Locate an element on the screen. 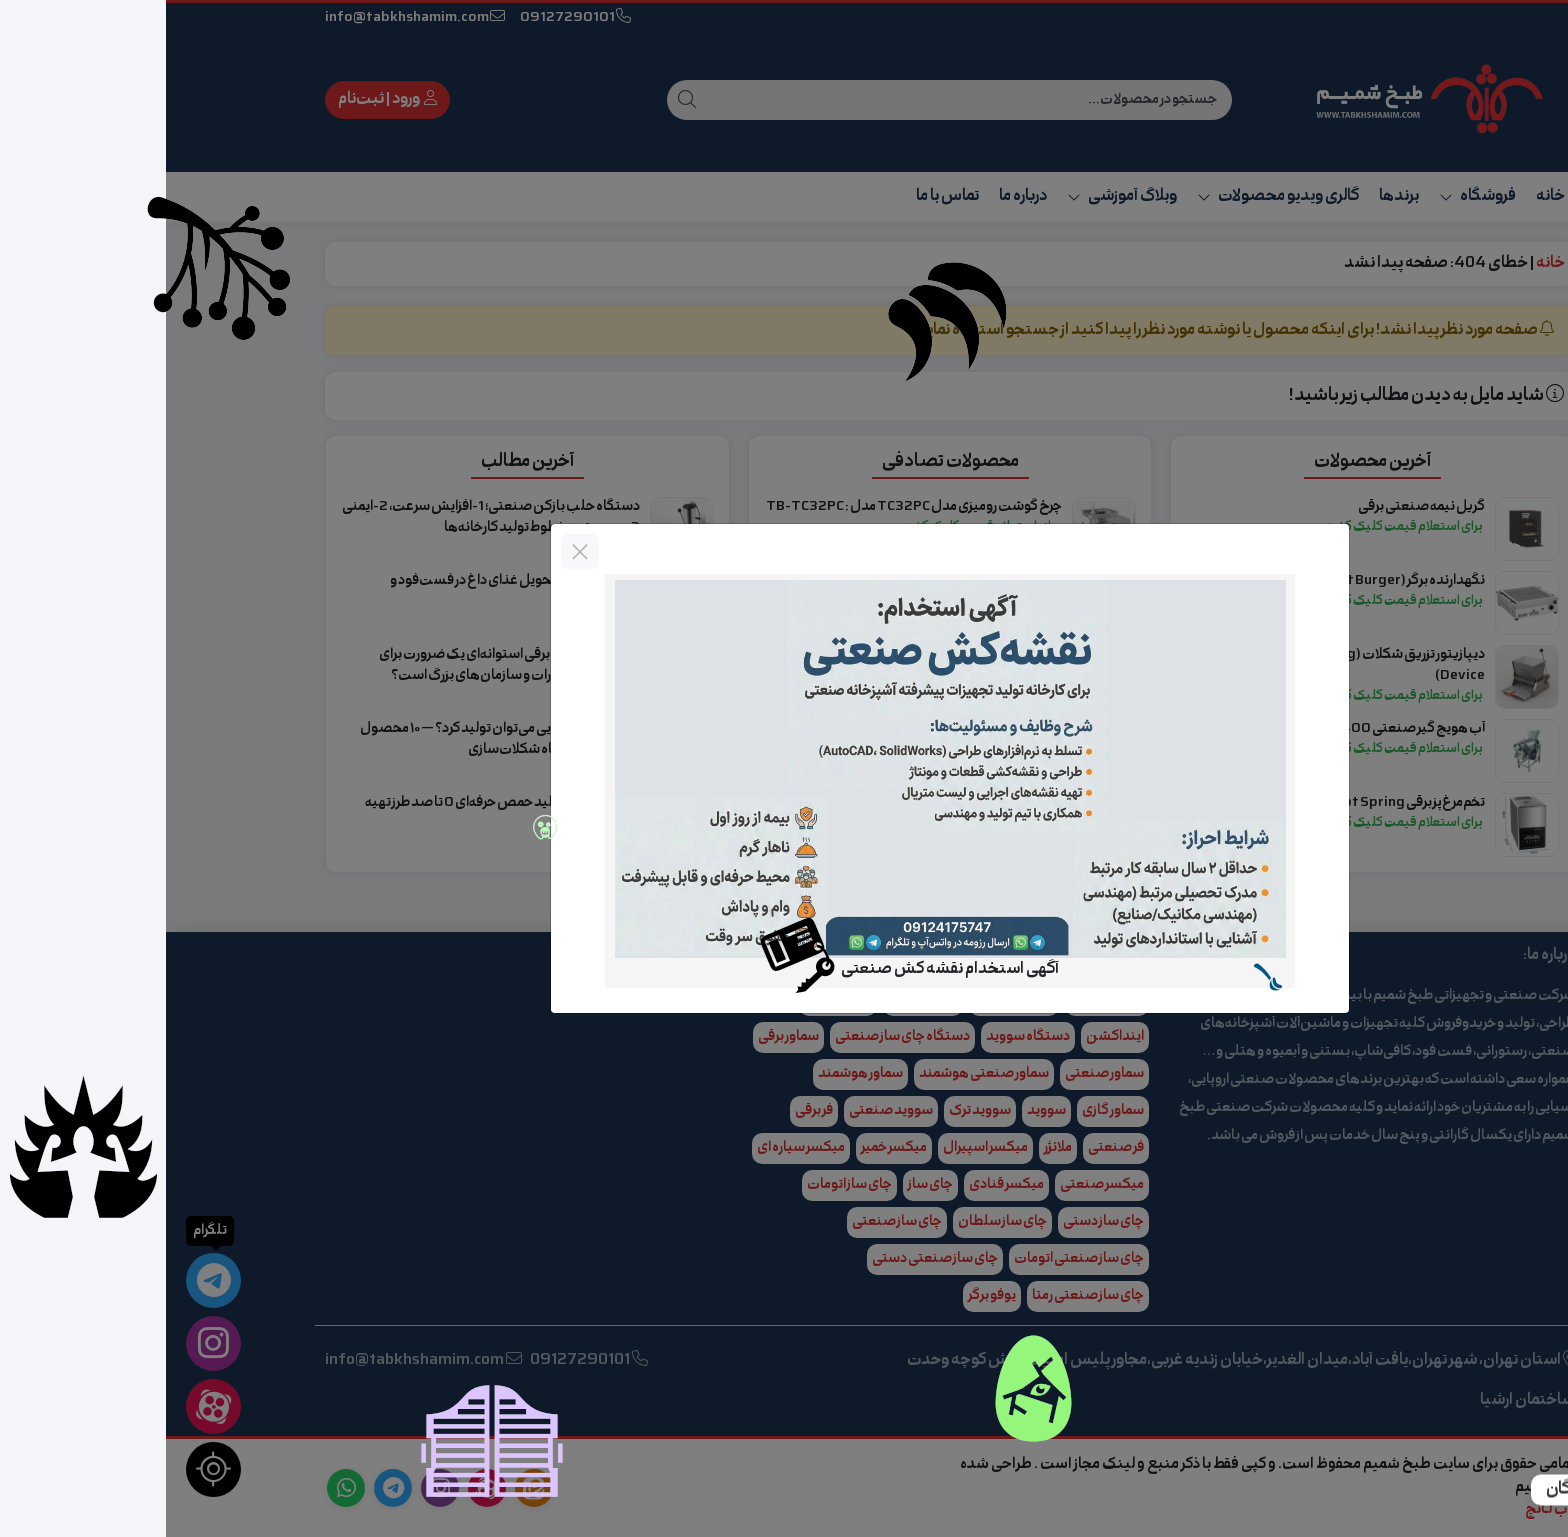  view creature or monster egg details is located at coordinates (1033, 1388).